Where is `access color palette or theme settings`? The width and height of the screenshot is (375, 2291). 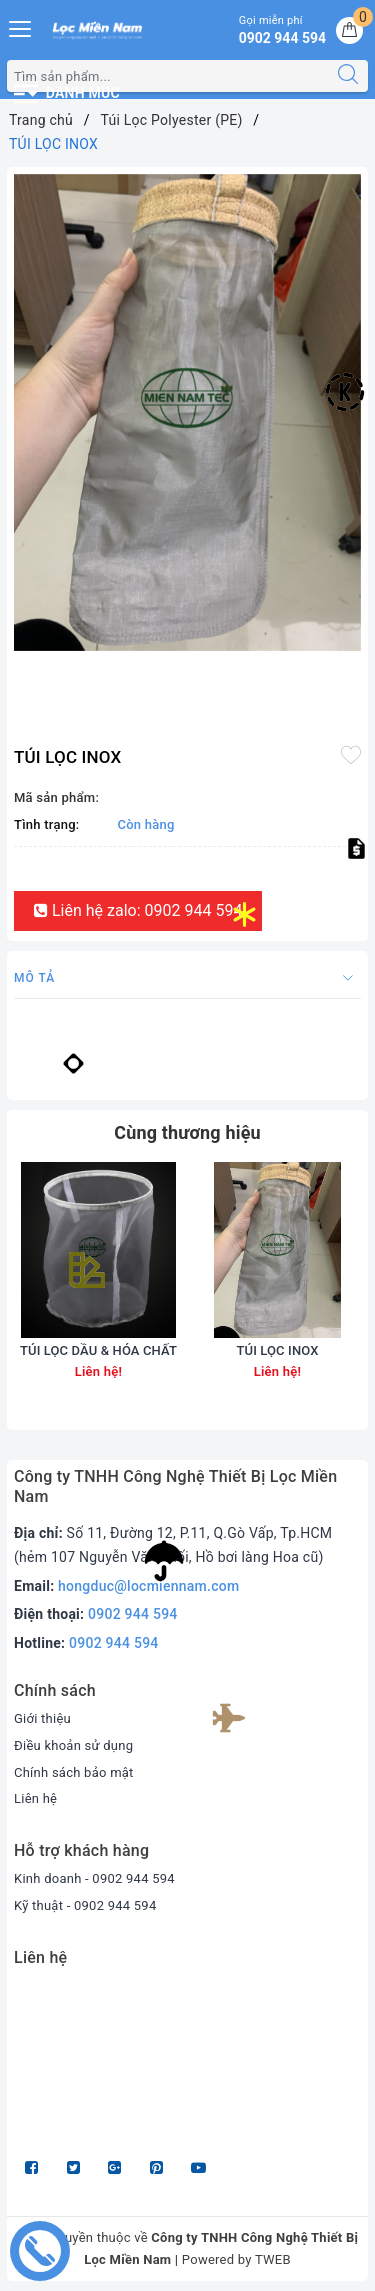 access color palette or theme settings is located at coordinates (87, 1270).